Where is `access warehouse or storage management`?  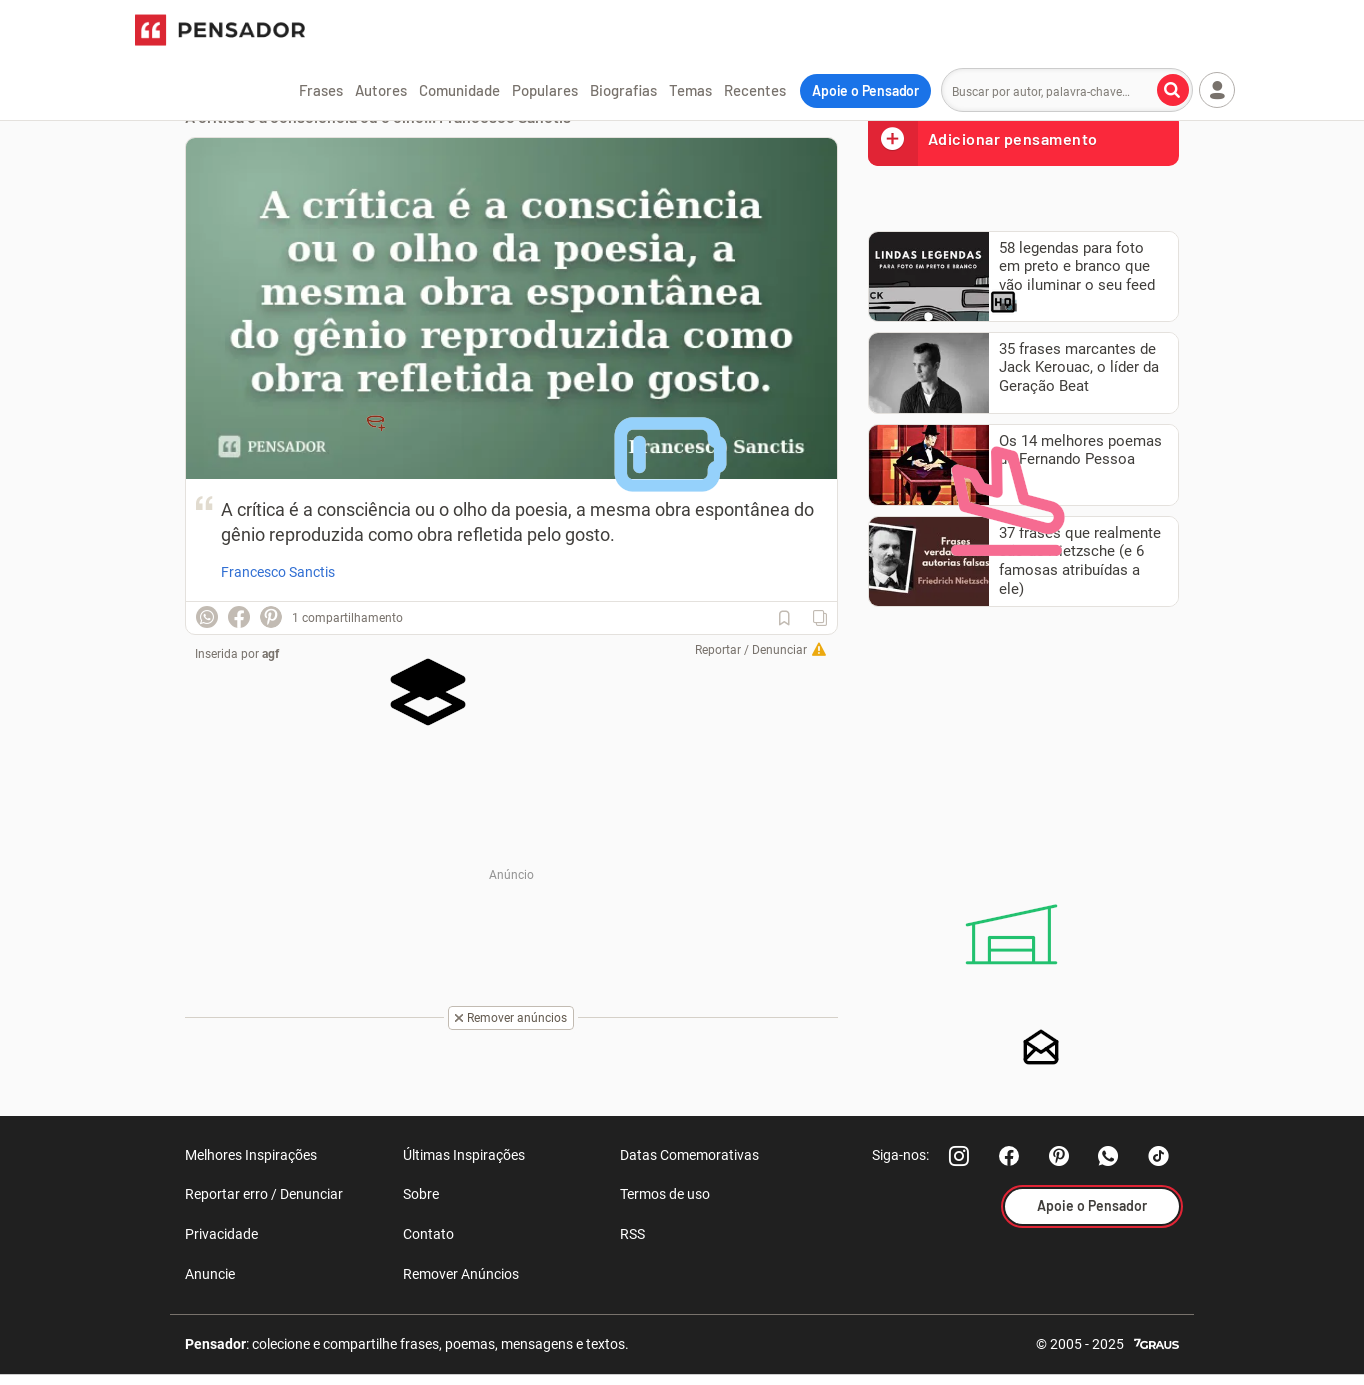 access warehouse or storage management is located at coordinates (1011, 937).